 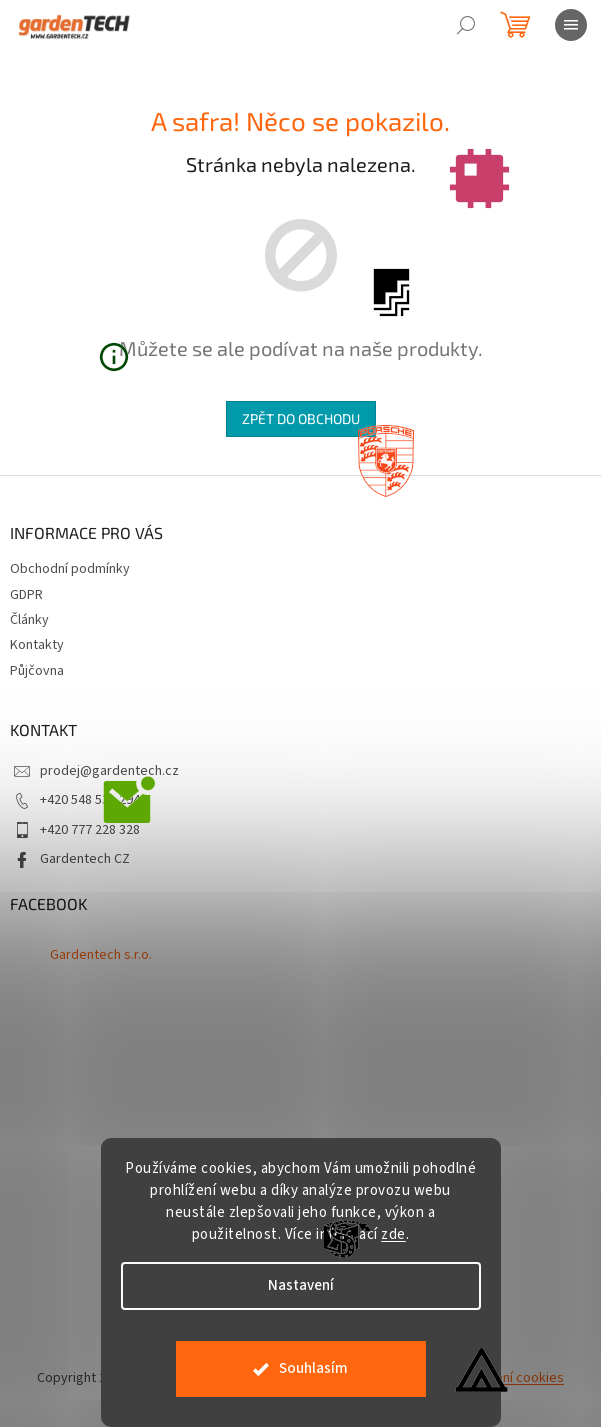 What do you see at coordinates (127, 802) in the screenshot?
I see `indicates unread mail or messages` at bounding box center [127, 802].